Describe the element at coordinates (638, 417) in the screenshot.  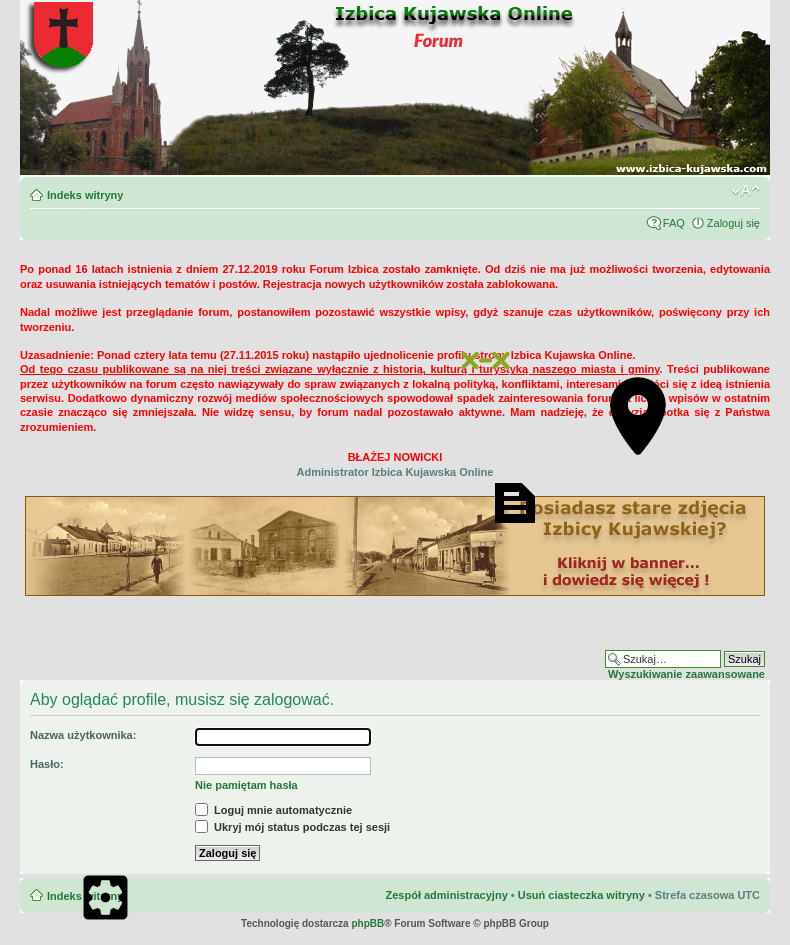
I see `view current location on map` at that location.